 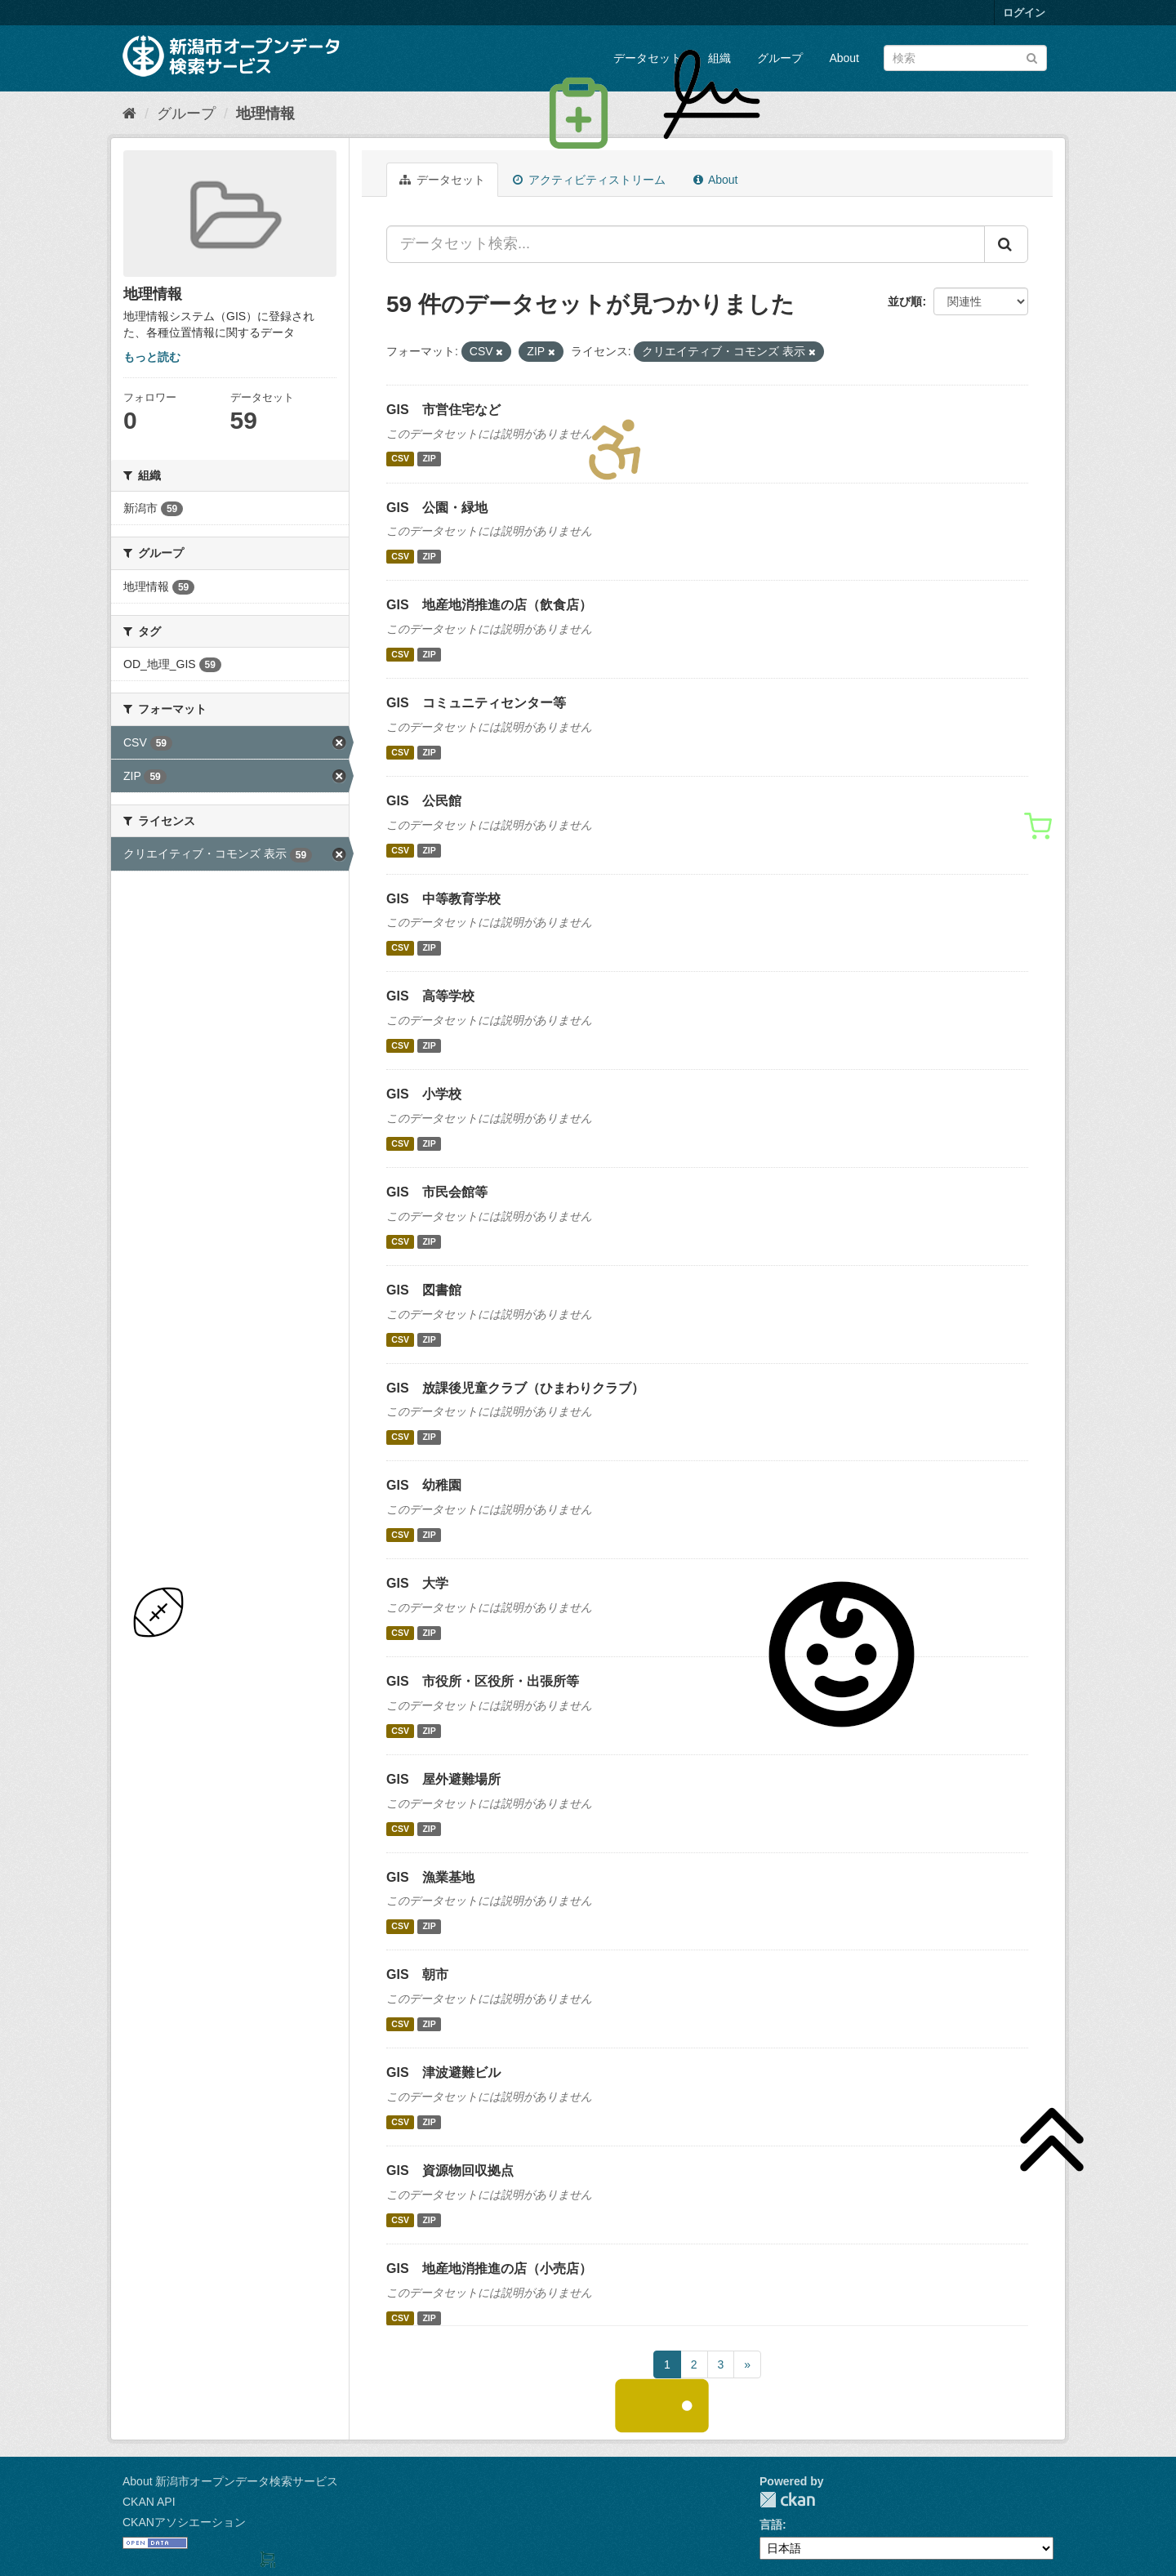 I want to click on access sports scores and updates, so click(x=158, y=1612).